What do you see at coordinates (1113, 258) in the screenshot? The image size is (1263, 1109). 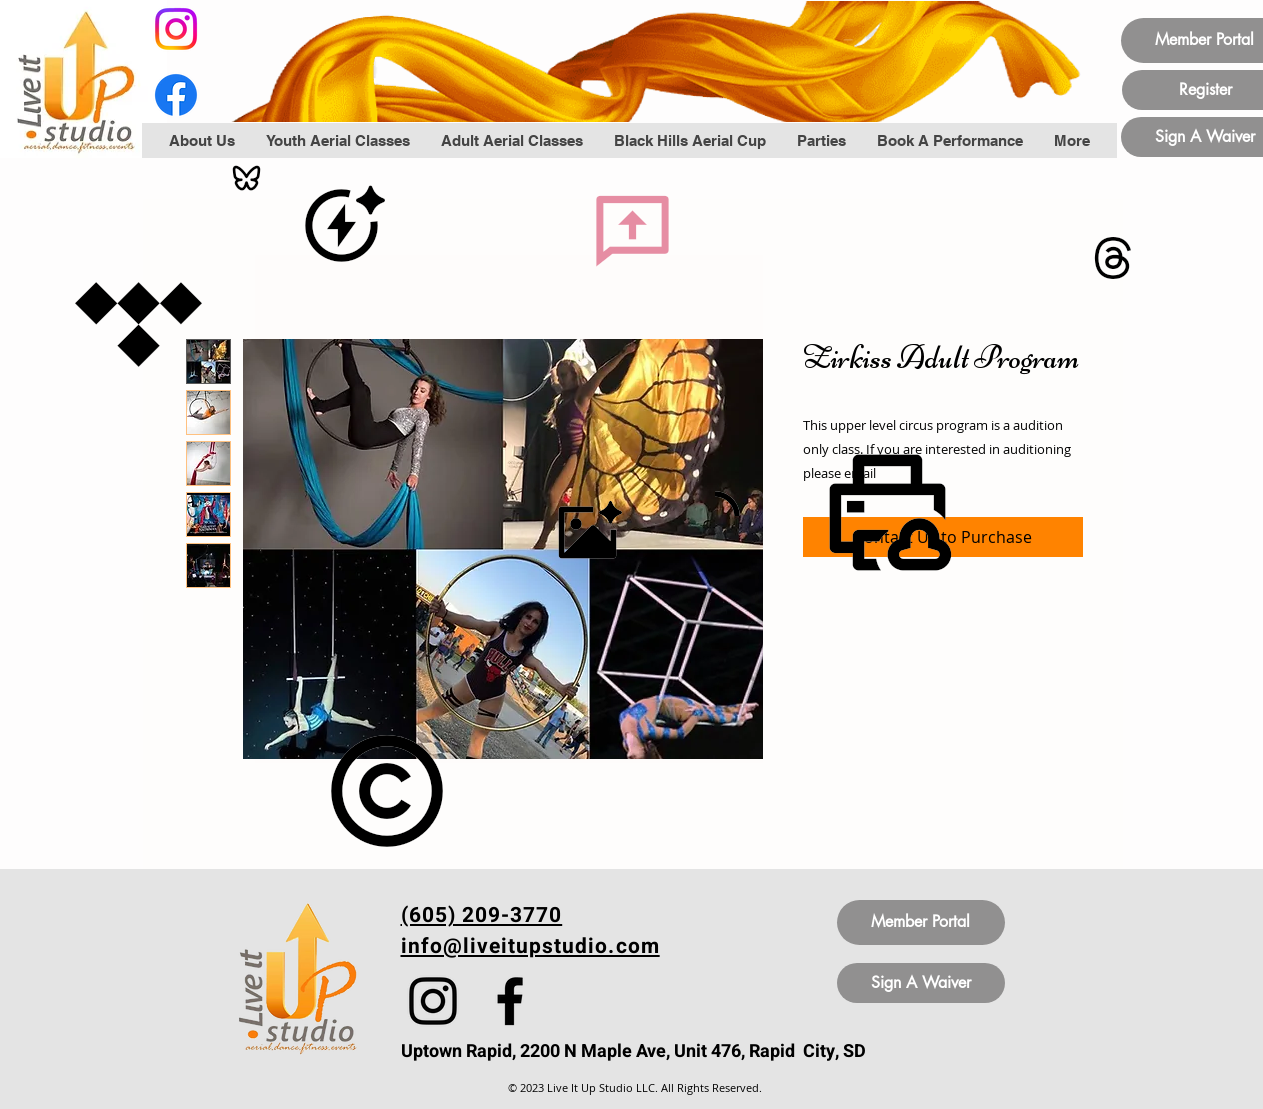 I see `open the Threads app` at bounding box center [1113, 258].